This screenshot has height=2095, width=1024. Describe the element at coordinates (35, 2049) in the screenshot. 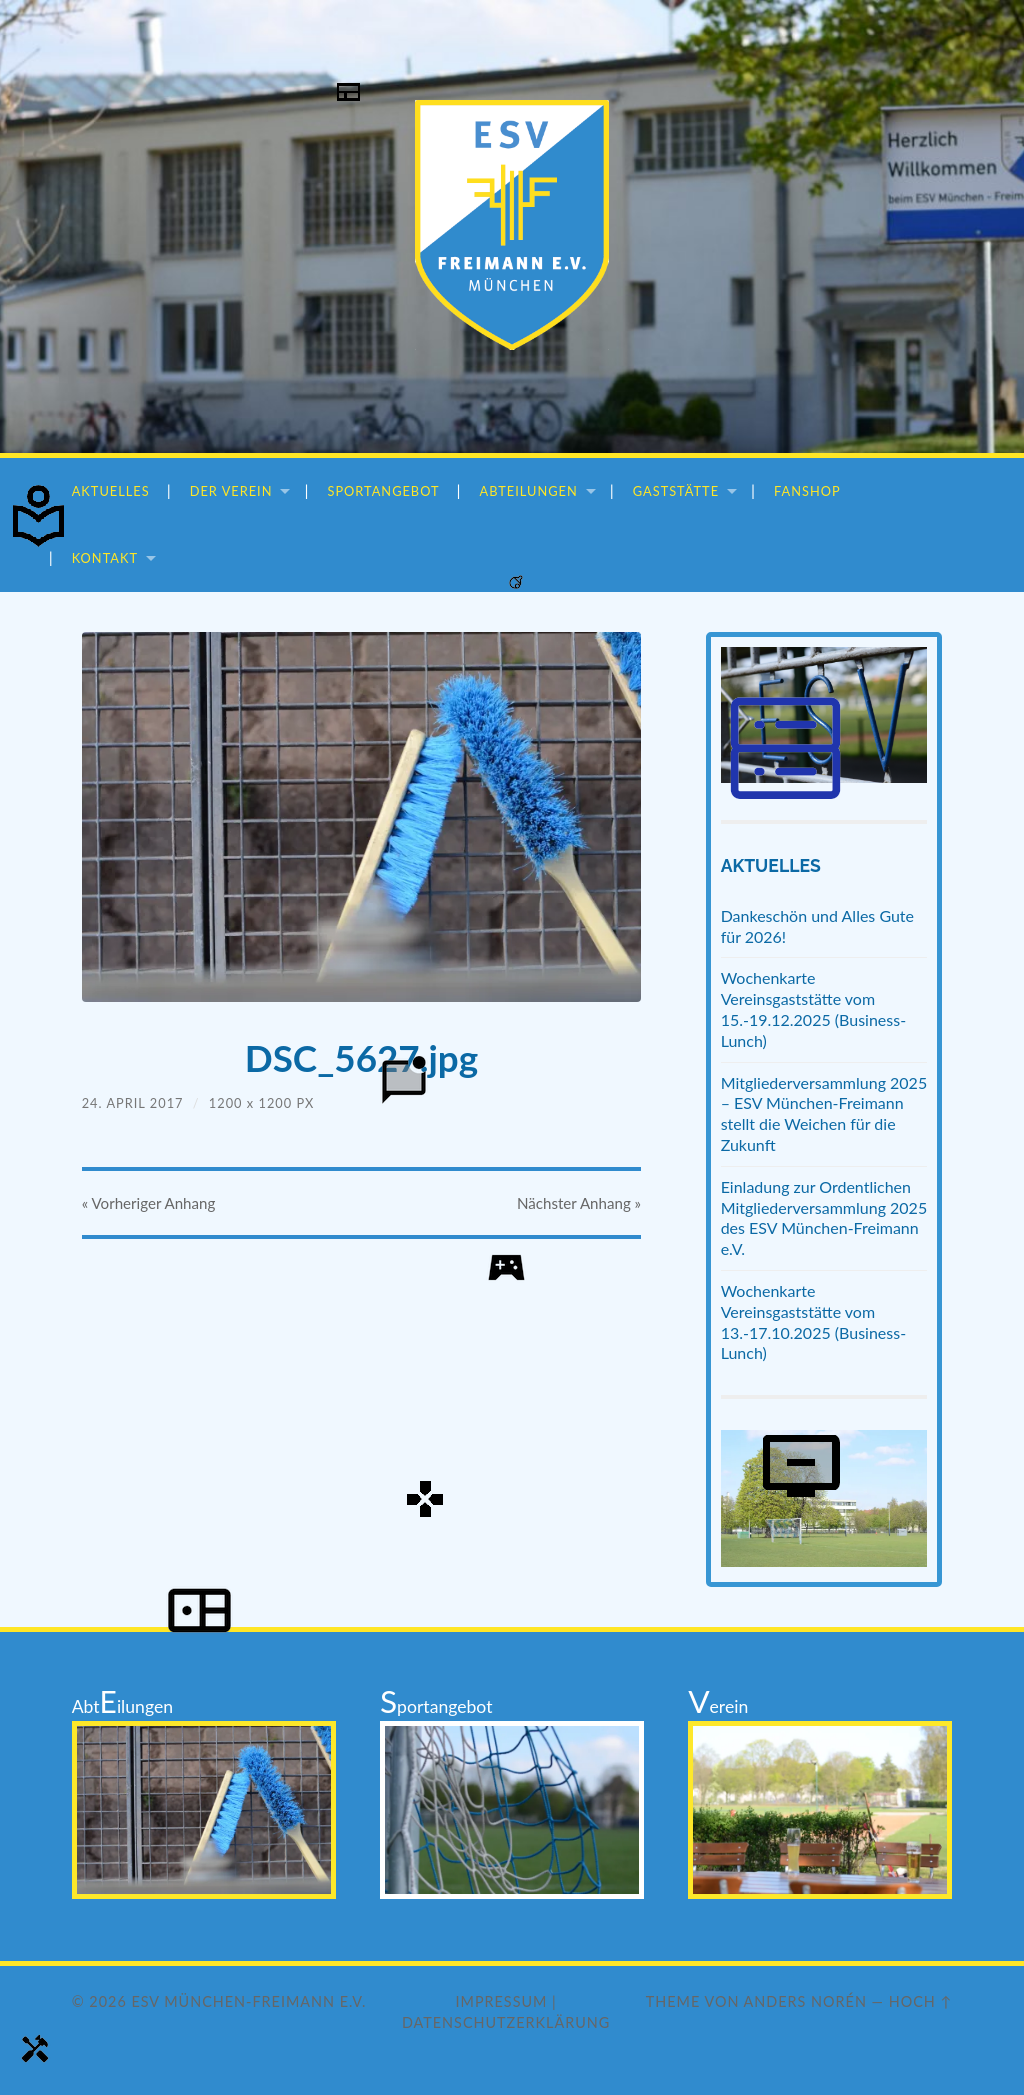

I see `access tools and settings` at that location.